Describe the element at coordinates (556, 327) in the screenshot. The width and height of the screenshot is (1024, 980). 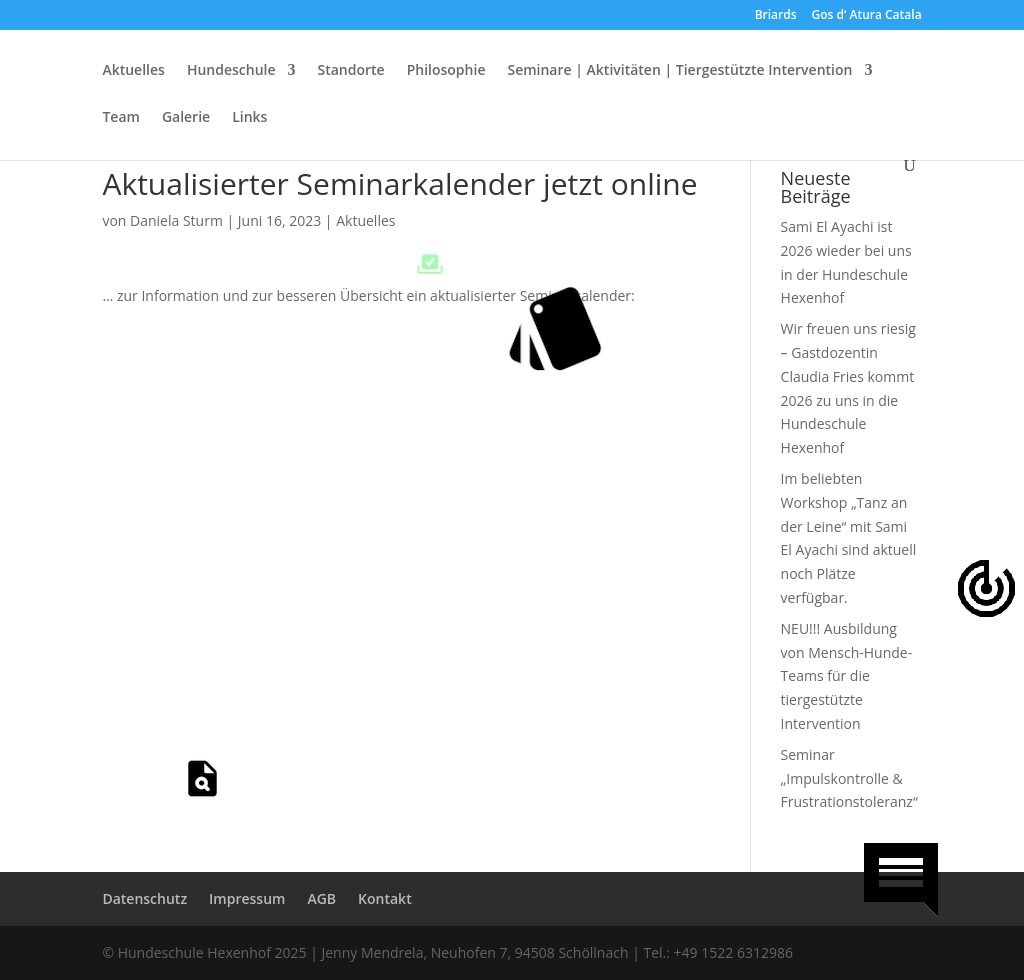
I see `apply or change visual styles` at that location.